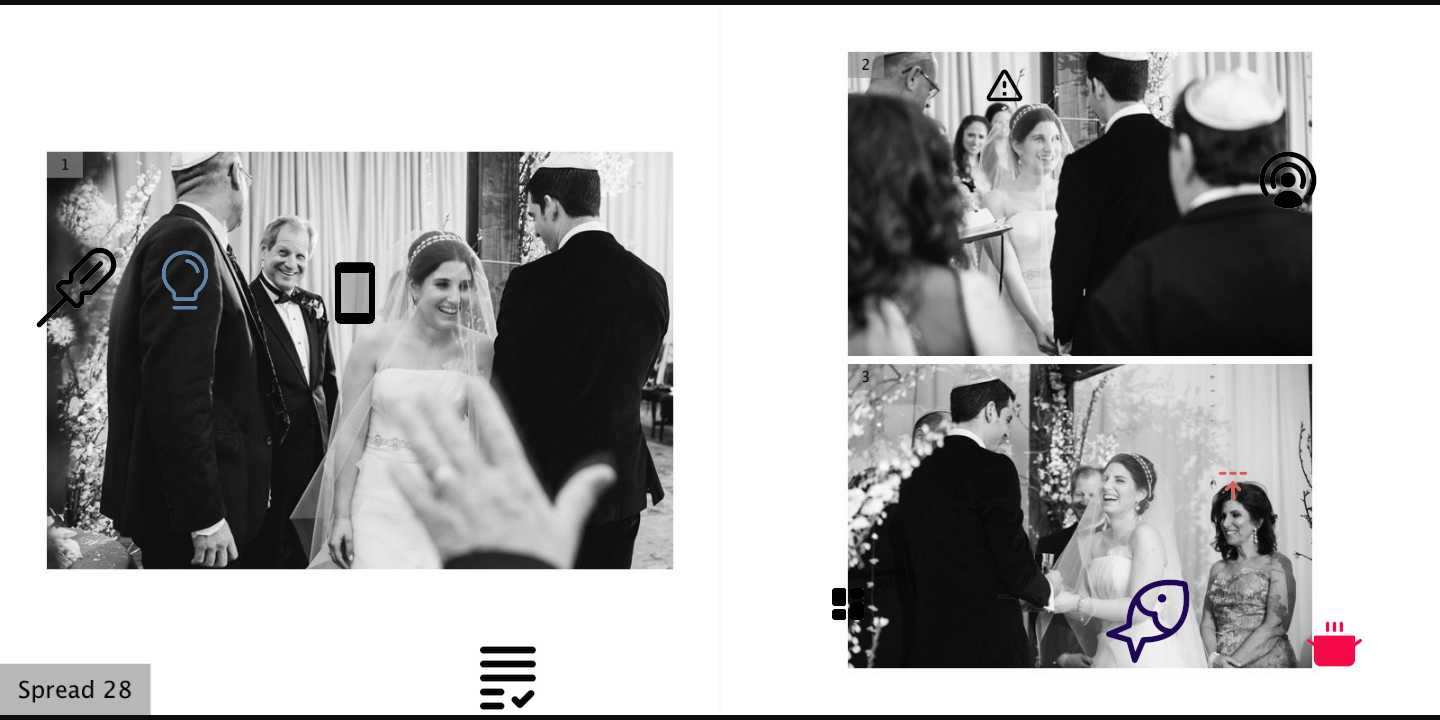 The width and height of the screenshot is (1440, 720). What do you see at coordinates (1334, 647) in the screenshot?
I see `access recipes or cooking features` at bounding box center [1334, 647].